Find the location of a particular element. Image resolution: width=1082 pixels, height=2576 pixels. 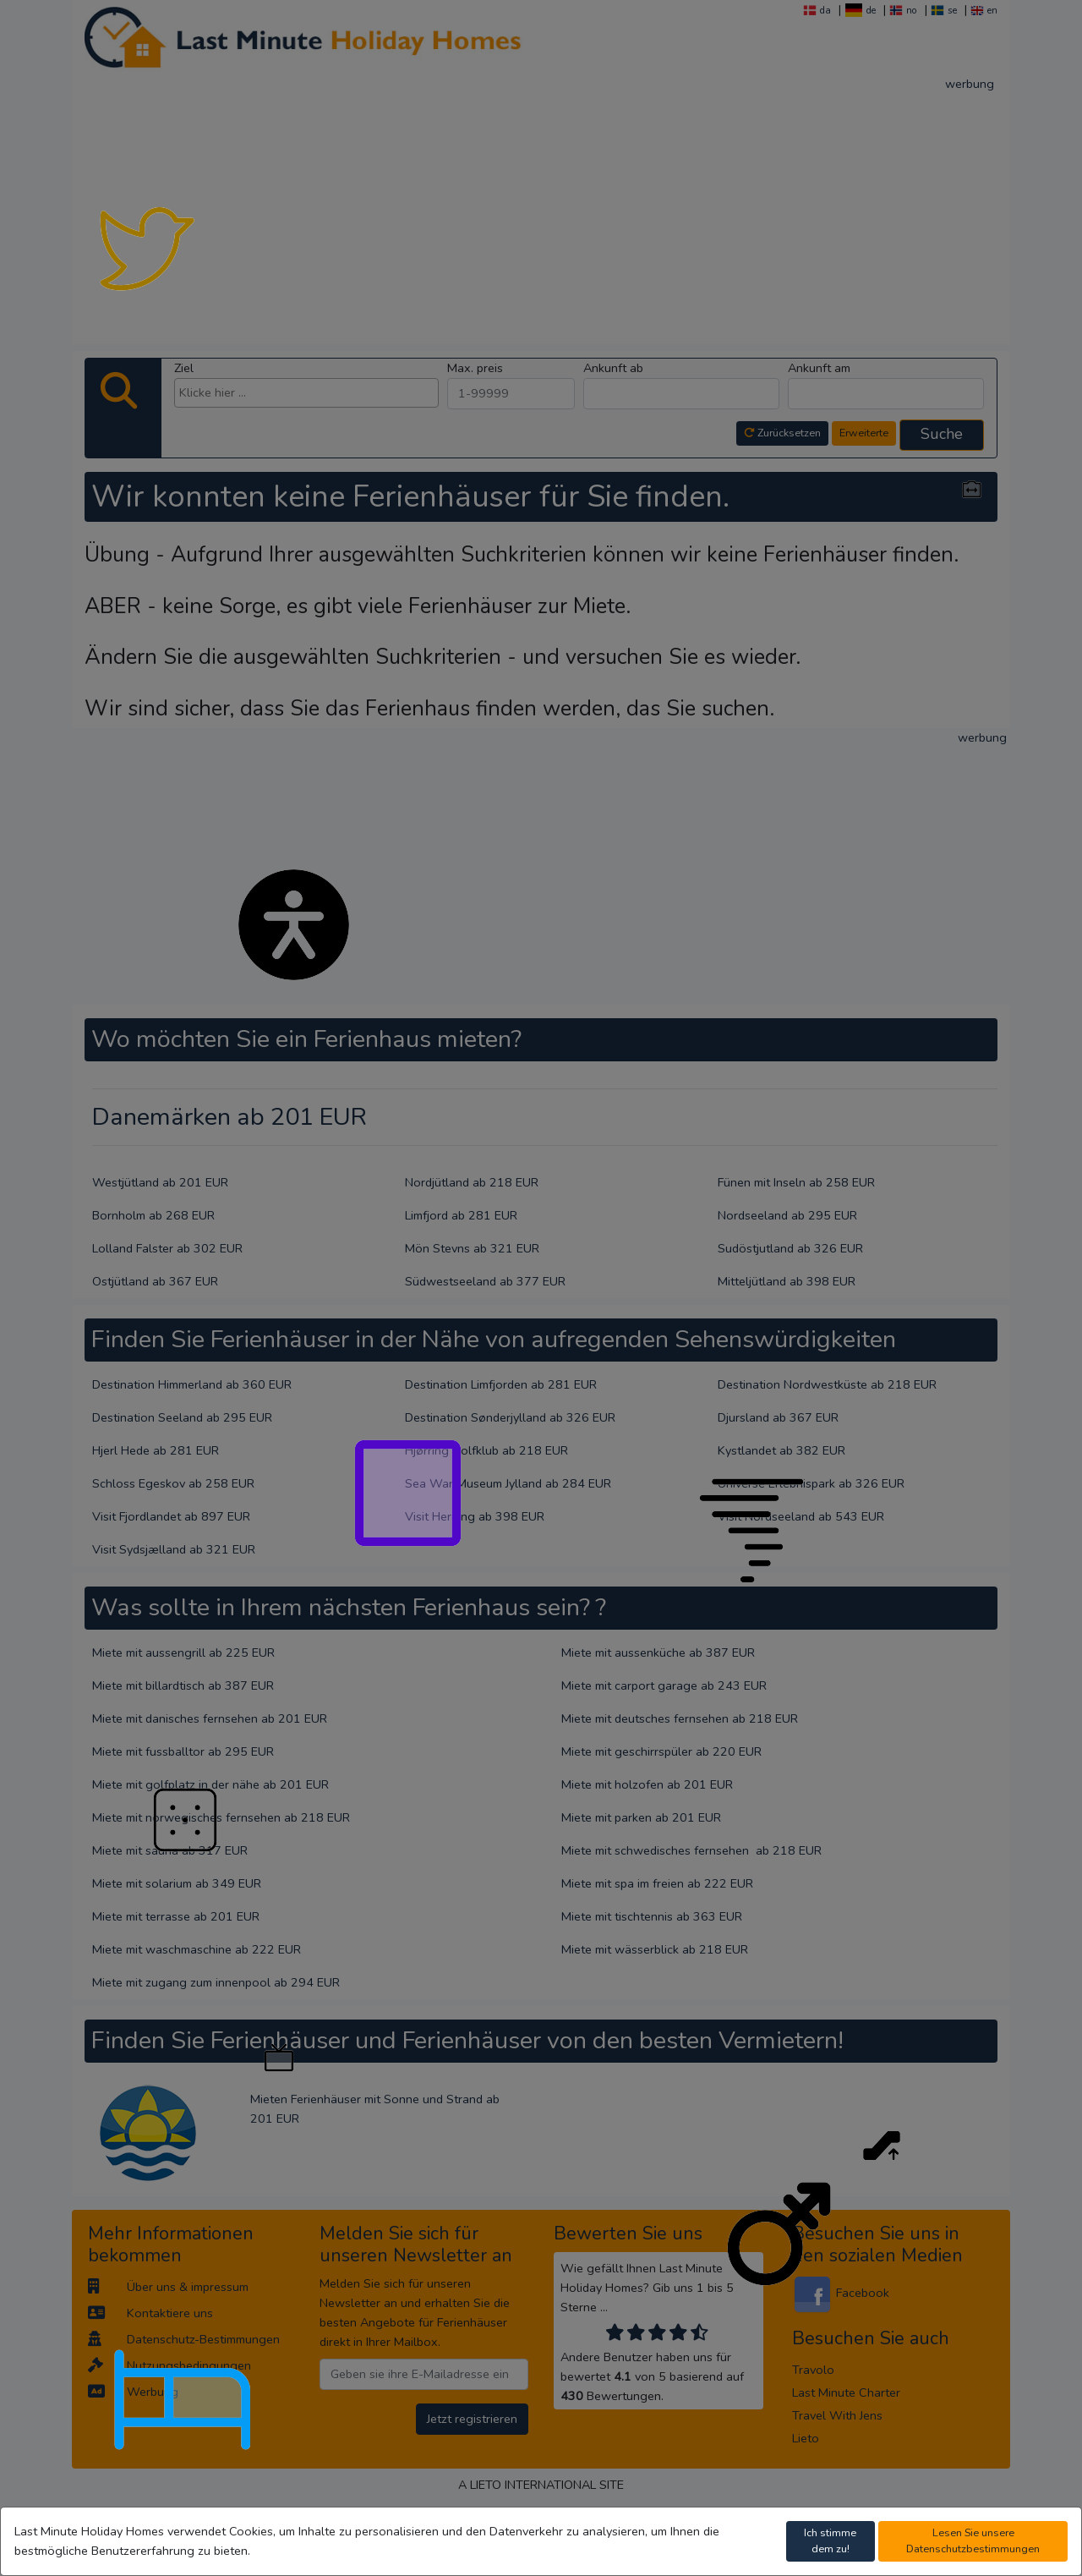

view user profile is located at coordinates (293, 924).